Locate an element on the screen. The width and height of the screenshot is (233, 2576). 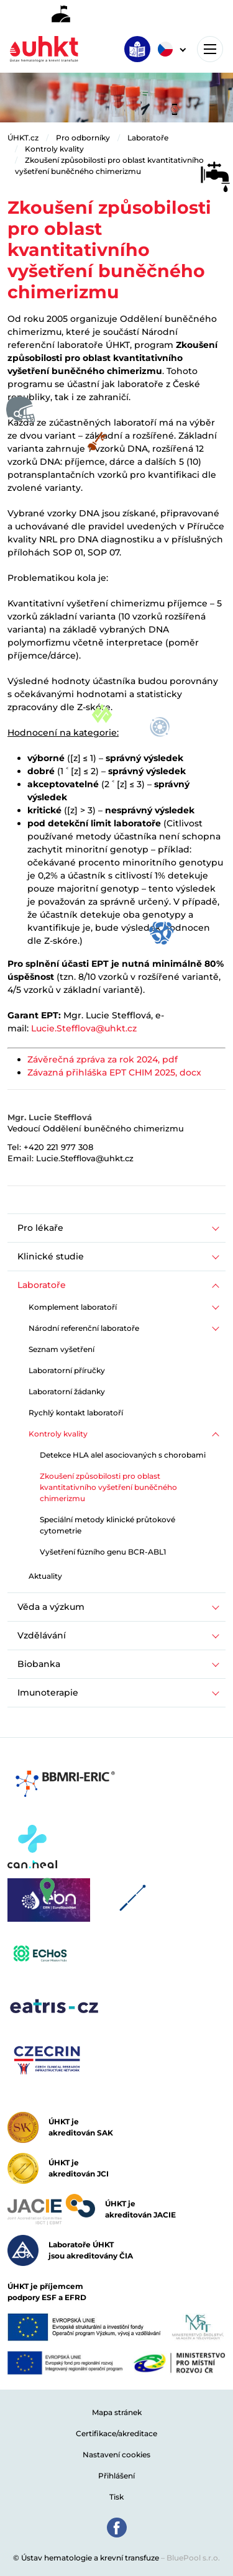
access american football content or games is located at coordinates (21, 409).